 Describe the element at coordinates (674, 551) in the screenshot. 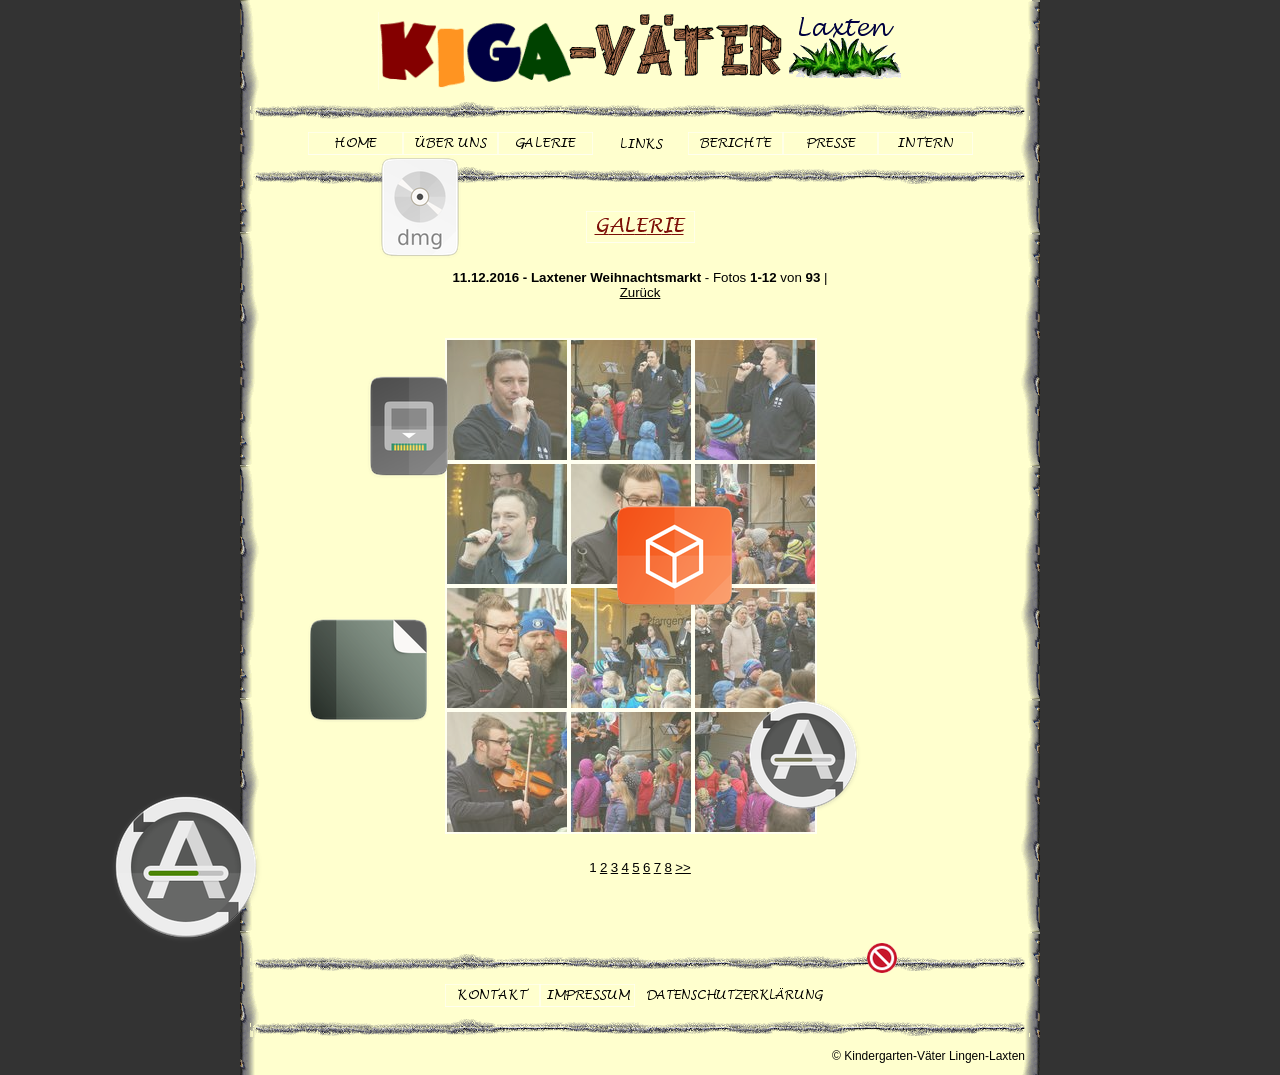

I see `open a 3D model file in OBJ format` at that location.